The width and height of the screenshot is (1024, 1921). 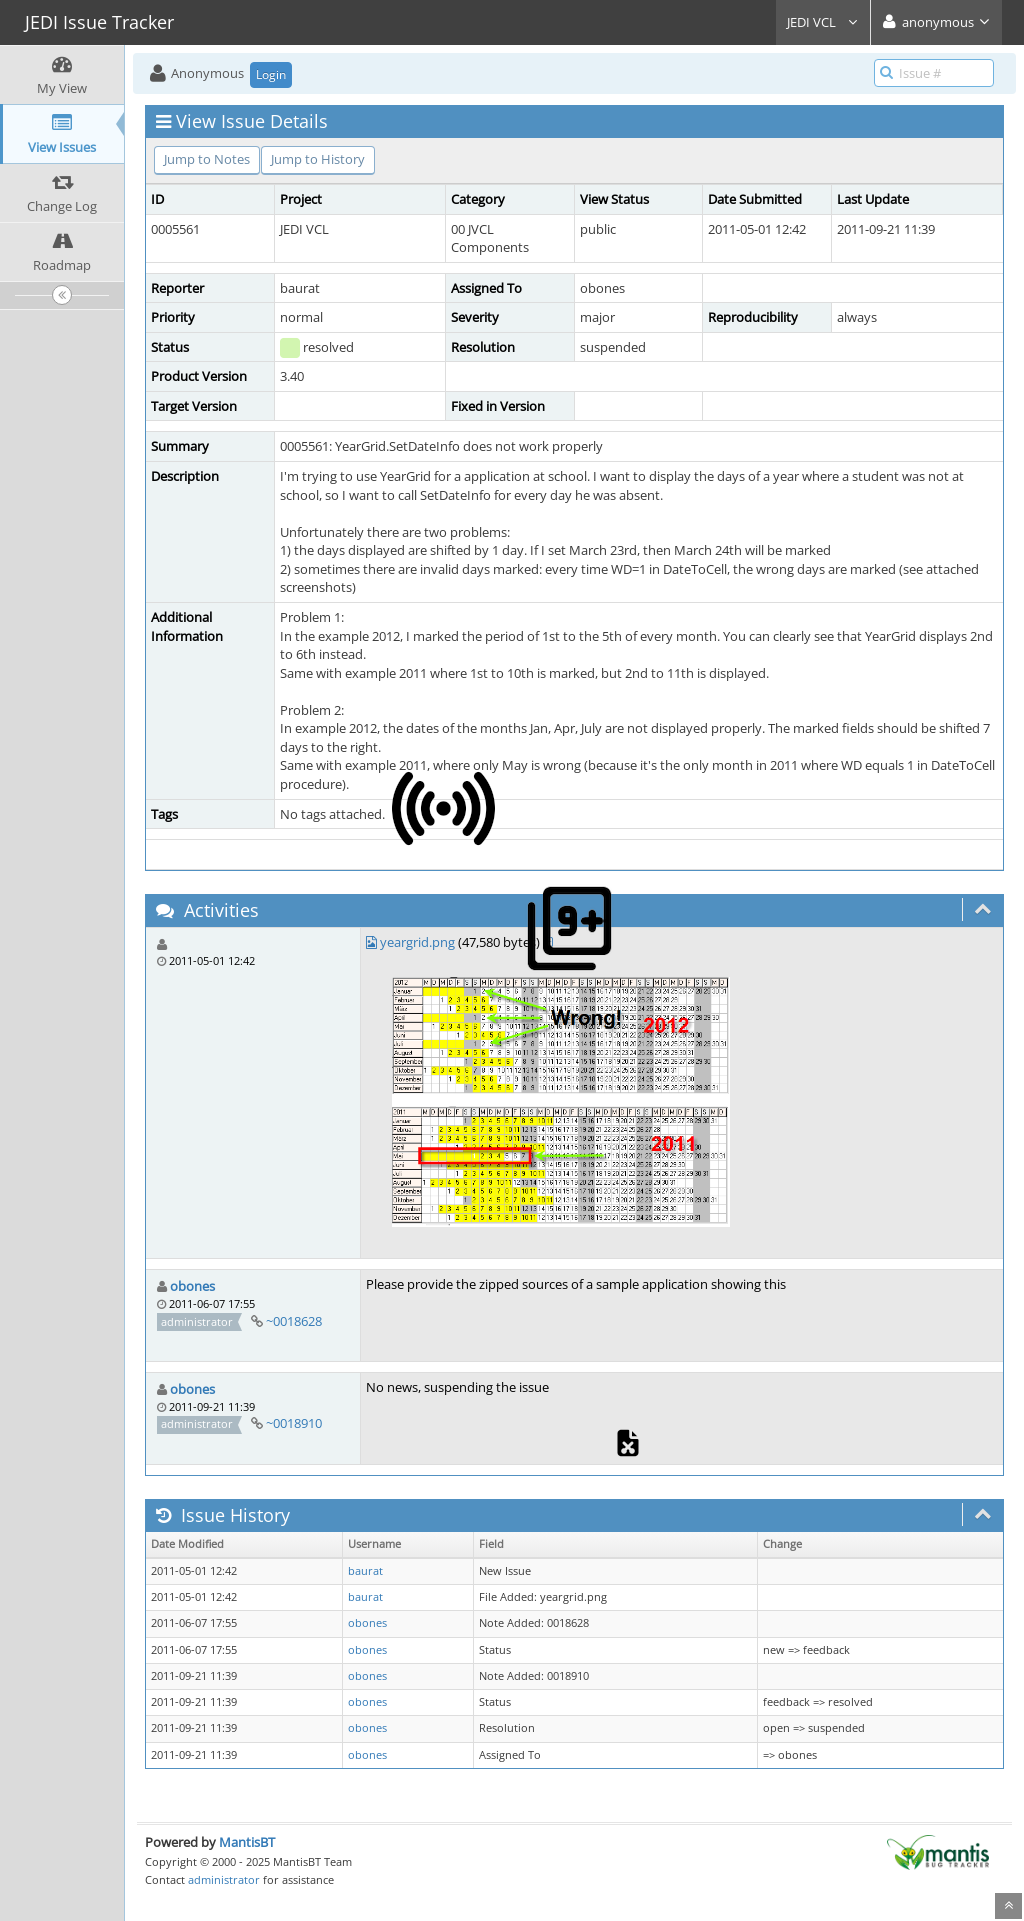 What do you see at coordinates (628, 1443) in the screenshot?
I see `cut or trim a document` at bounding box center [628, 1443].